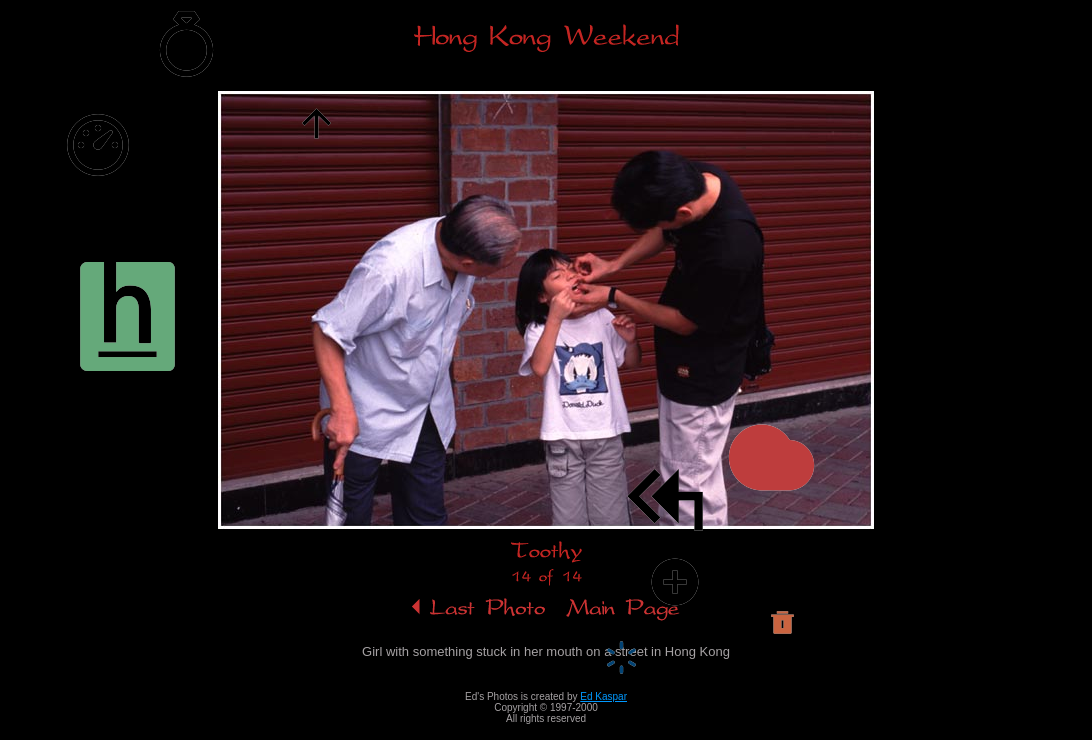 The width and height of the screenshot is (1092, 740). I want to click on access jewelry or luxury shopping category, so click(186, 45).